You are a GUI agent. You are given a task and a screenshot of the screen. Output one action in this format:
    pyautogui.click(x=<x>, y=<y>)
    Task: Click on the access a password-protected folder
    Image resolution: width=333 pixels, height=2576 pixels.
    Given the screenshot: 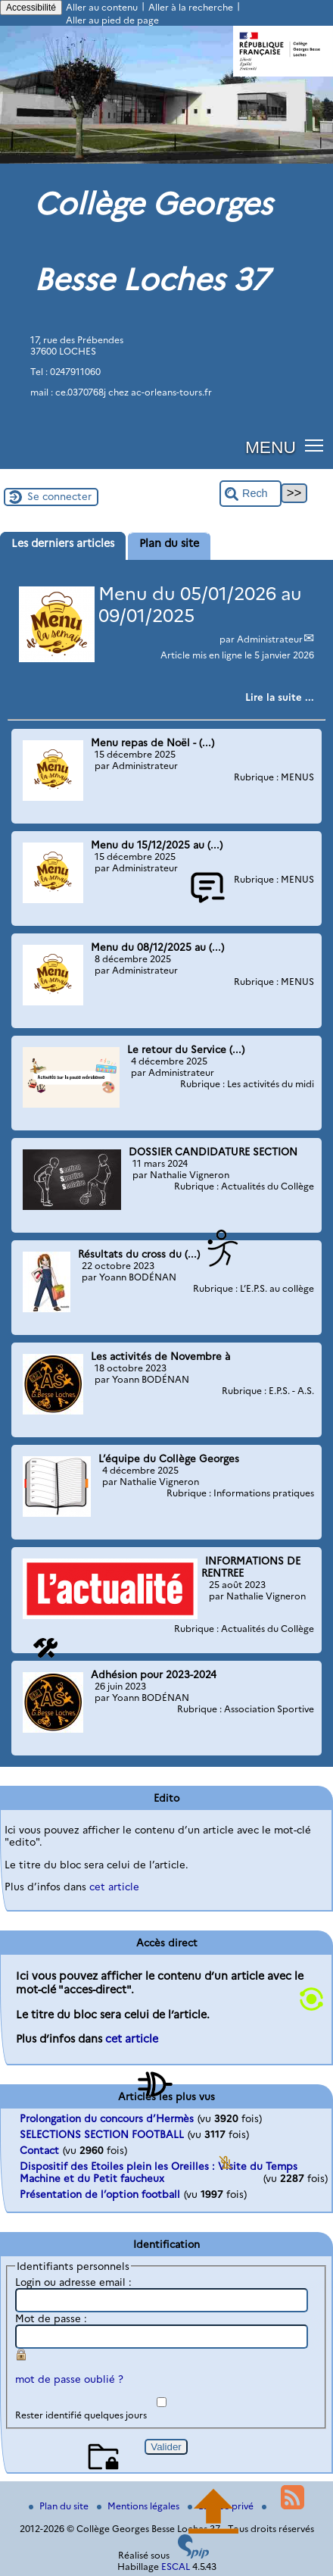 What is the action you would take?
    pyautogui.click(x=103, y=2456)
    